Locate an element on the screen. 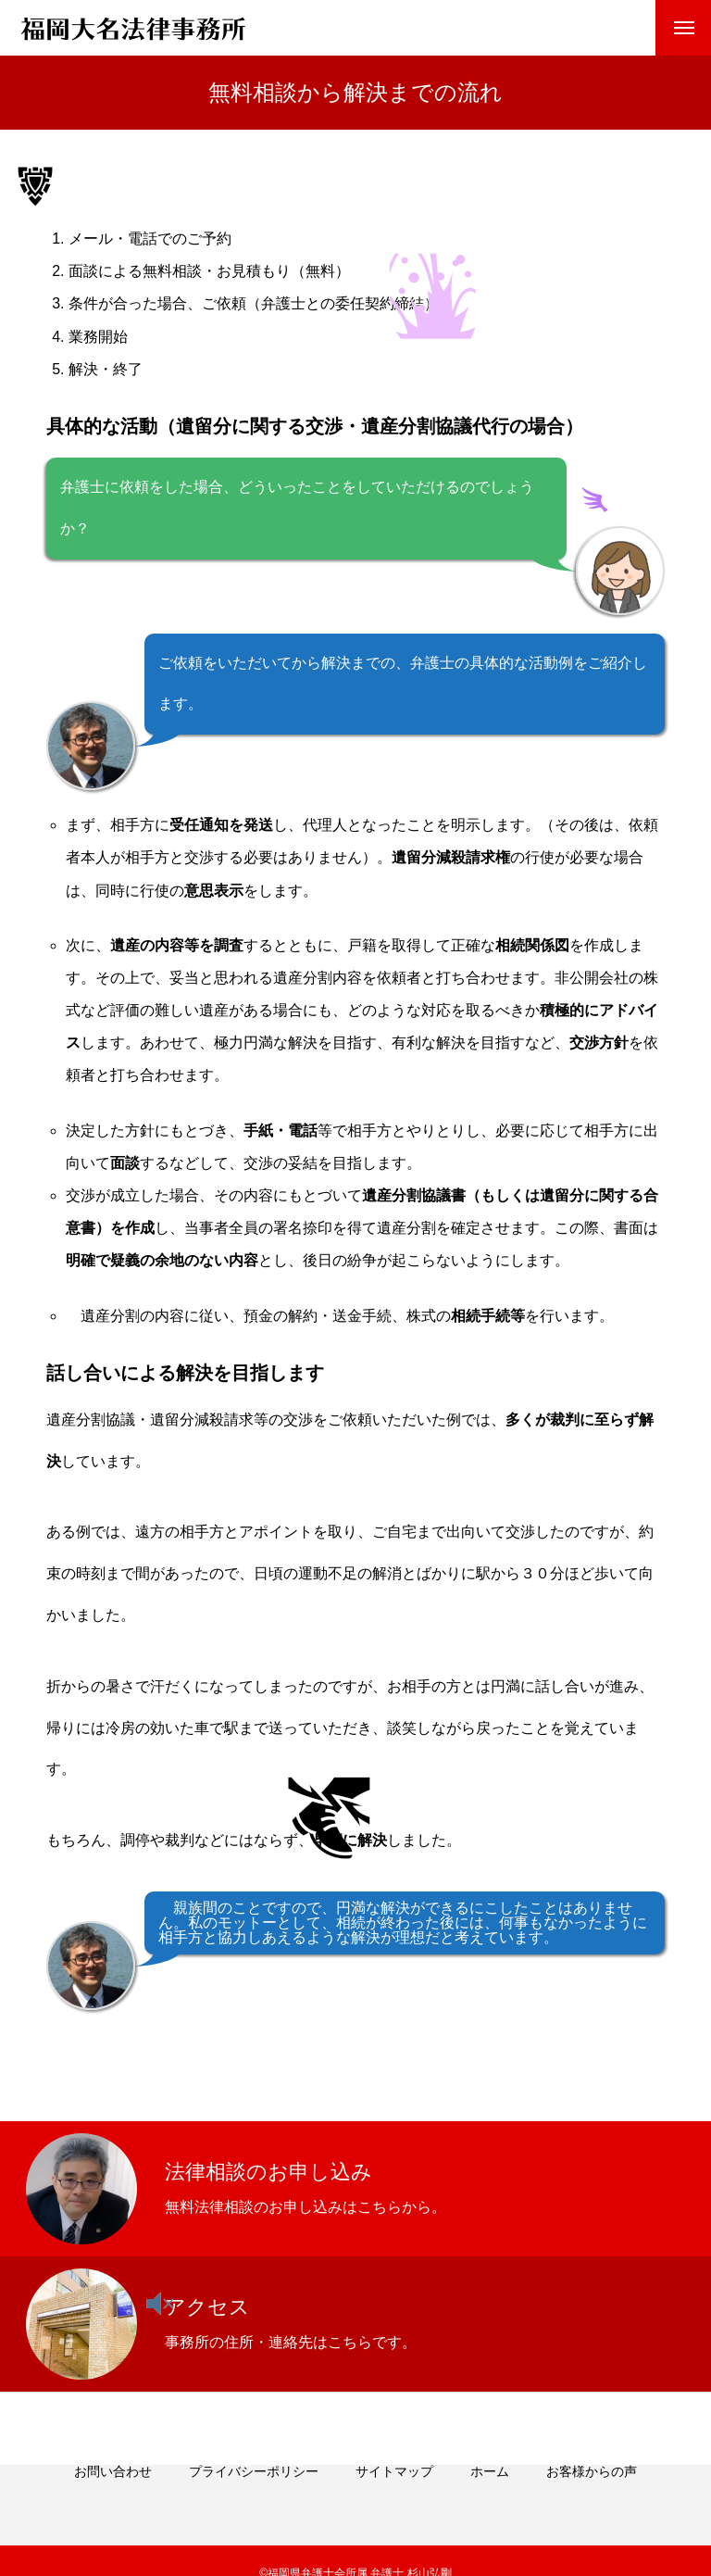 The width and height of the screenshot is (711, 2576). mute audio or sound is located at coordinates (159, 2304).